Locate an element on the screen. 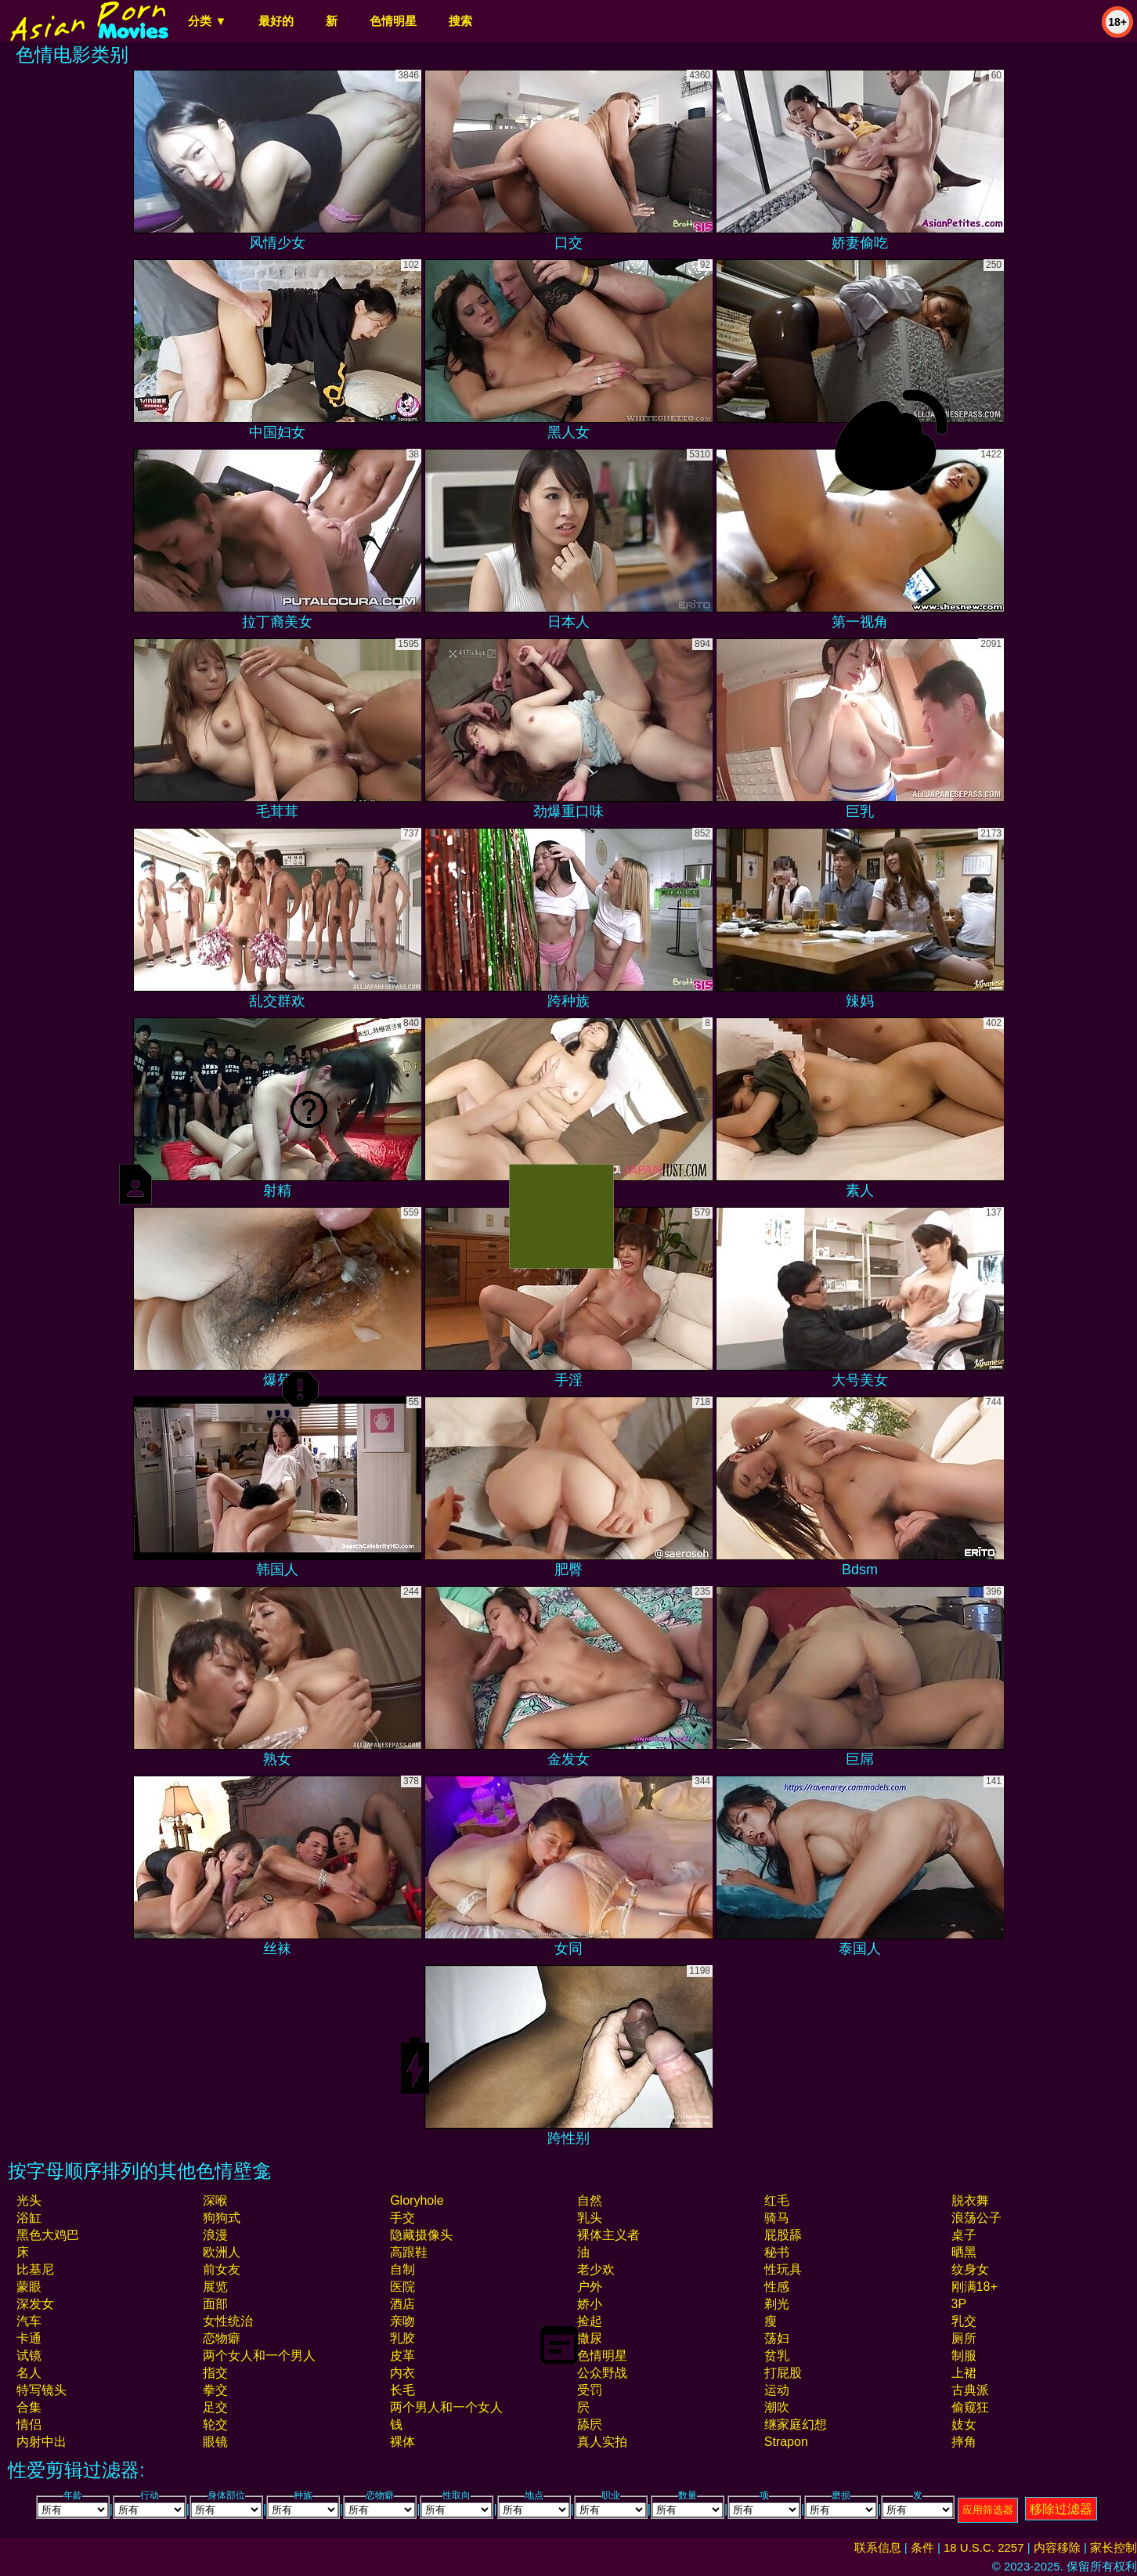 The image size is (1137, 2576). open weibo app is located at coordinates (891, 440).